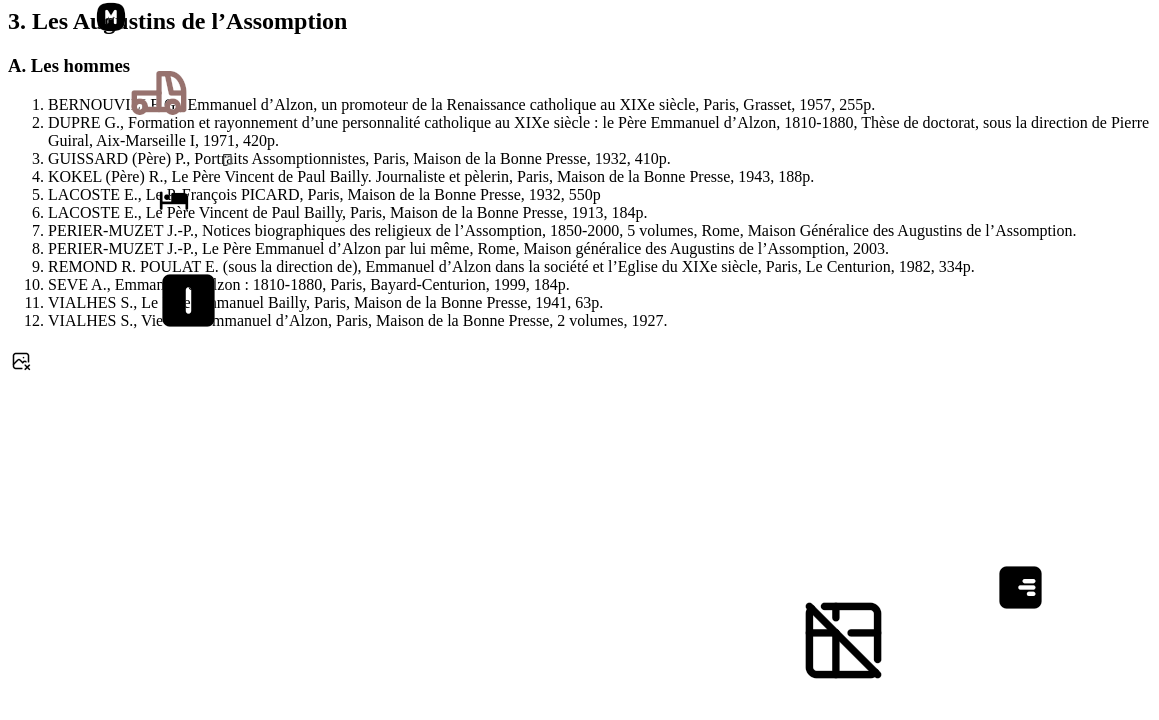 Image resolution: width=1159 pixels, height=720 pixels. What do you see at coordinates (1020, 587) in the screenshot?
I see `align content to the right center` at bounding box center [1020, 587].